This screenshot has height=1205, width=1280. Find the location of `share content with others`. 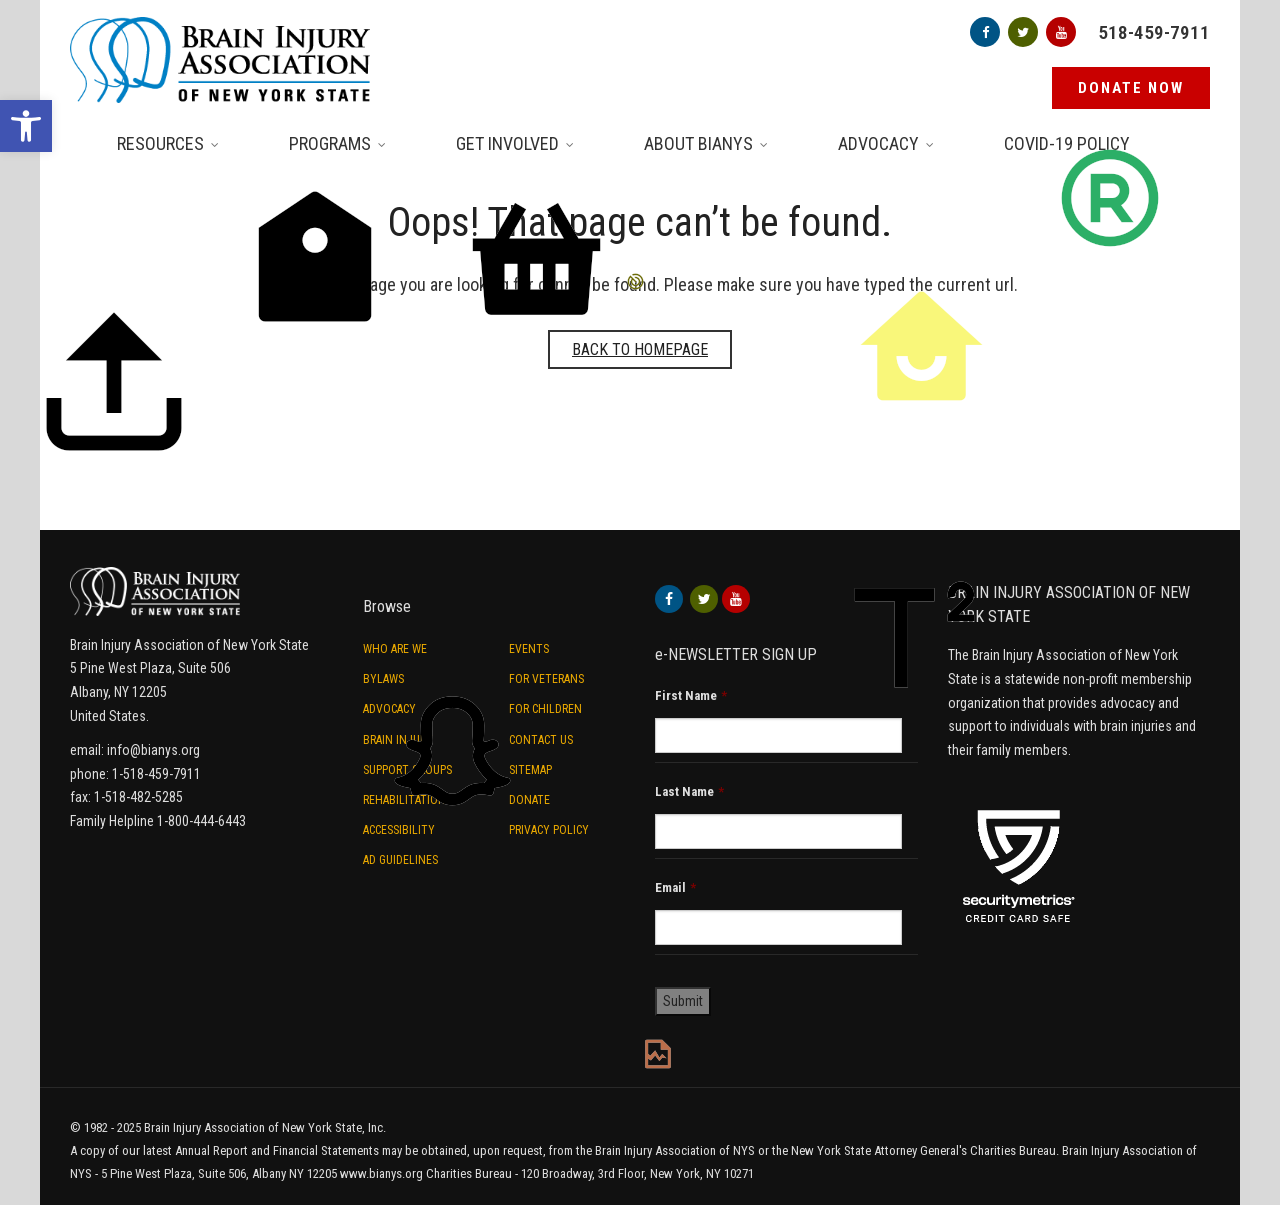

share content with others is located at coordinates (114, 383).